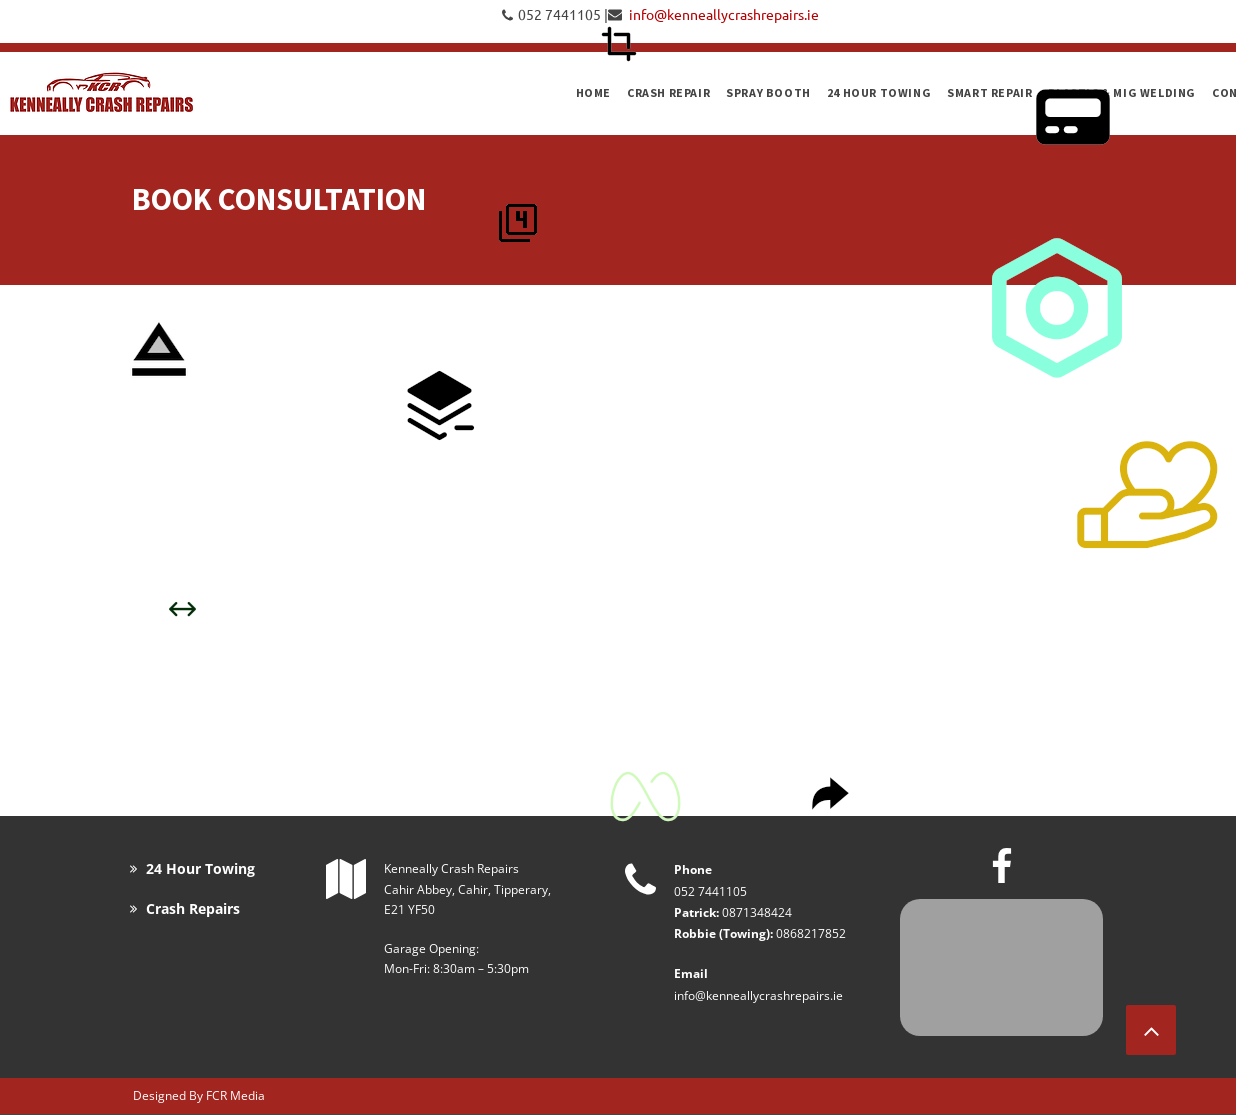 This screenshot has height=1115, width=1236. Describe the element at coordinates (830, 793) in the screenshot. I see `share or forward content` at that location.